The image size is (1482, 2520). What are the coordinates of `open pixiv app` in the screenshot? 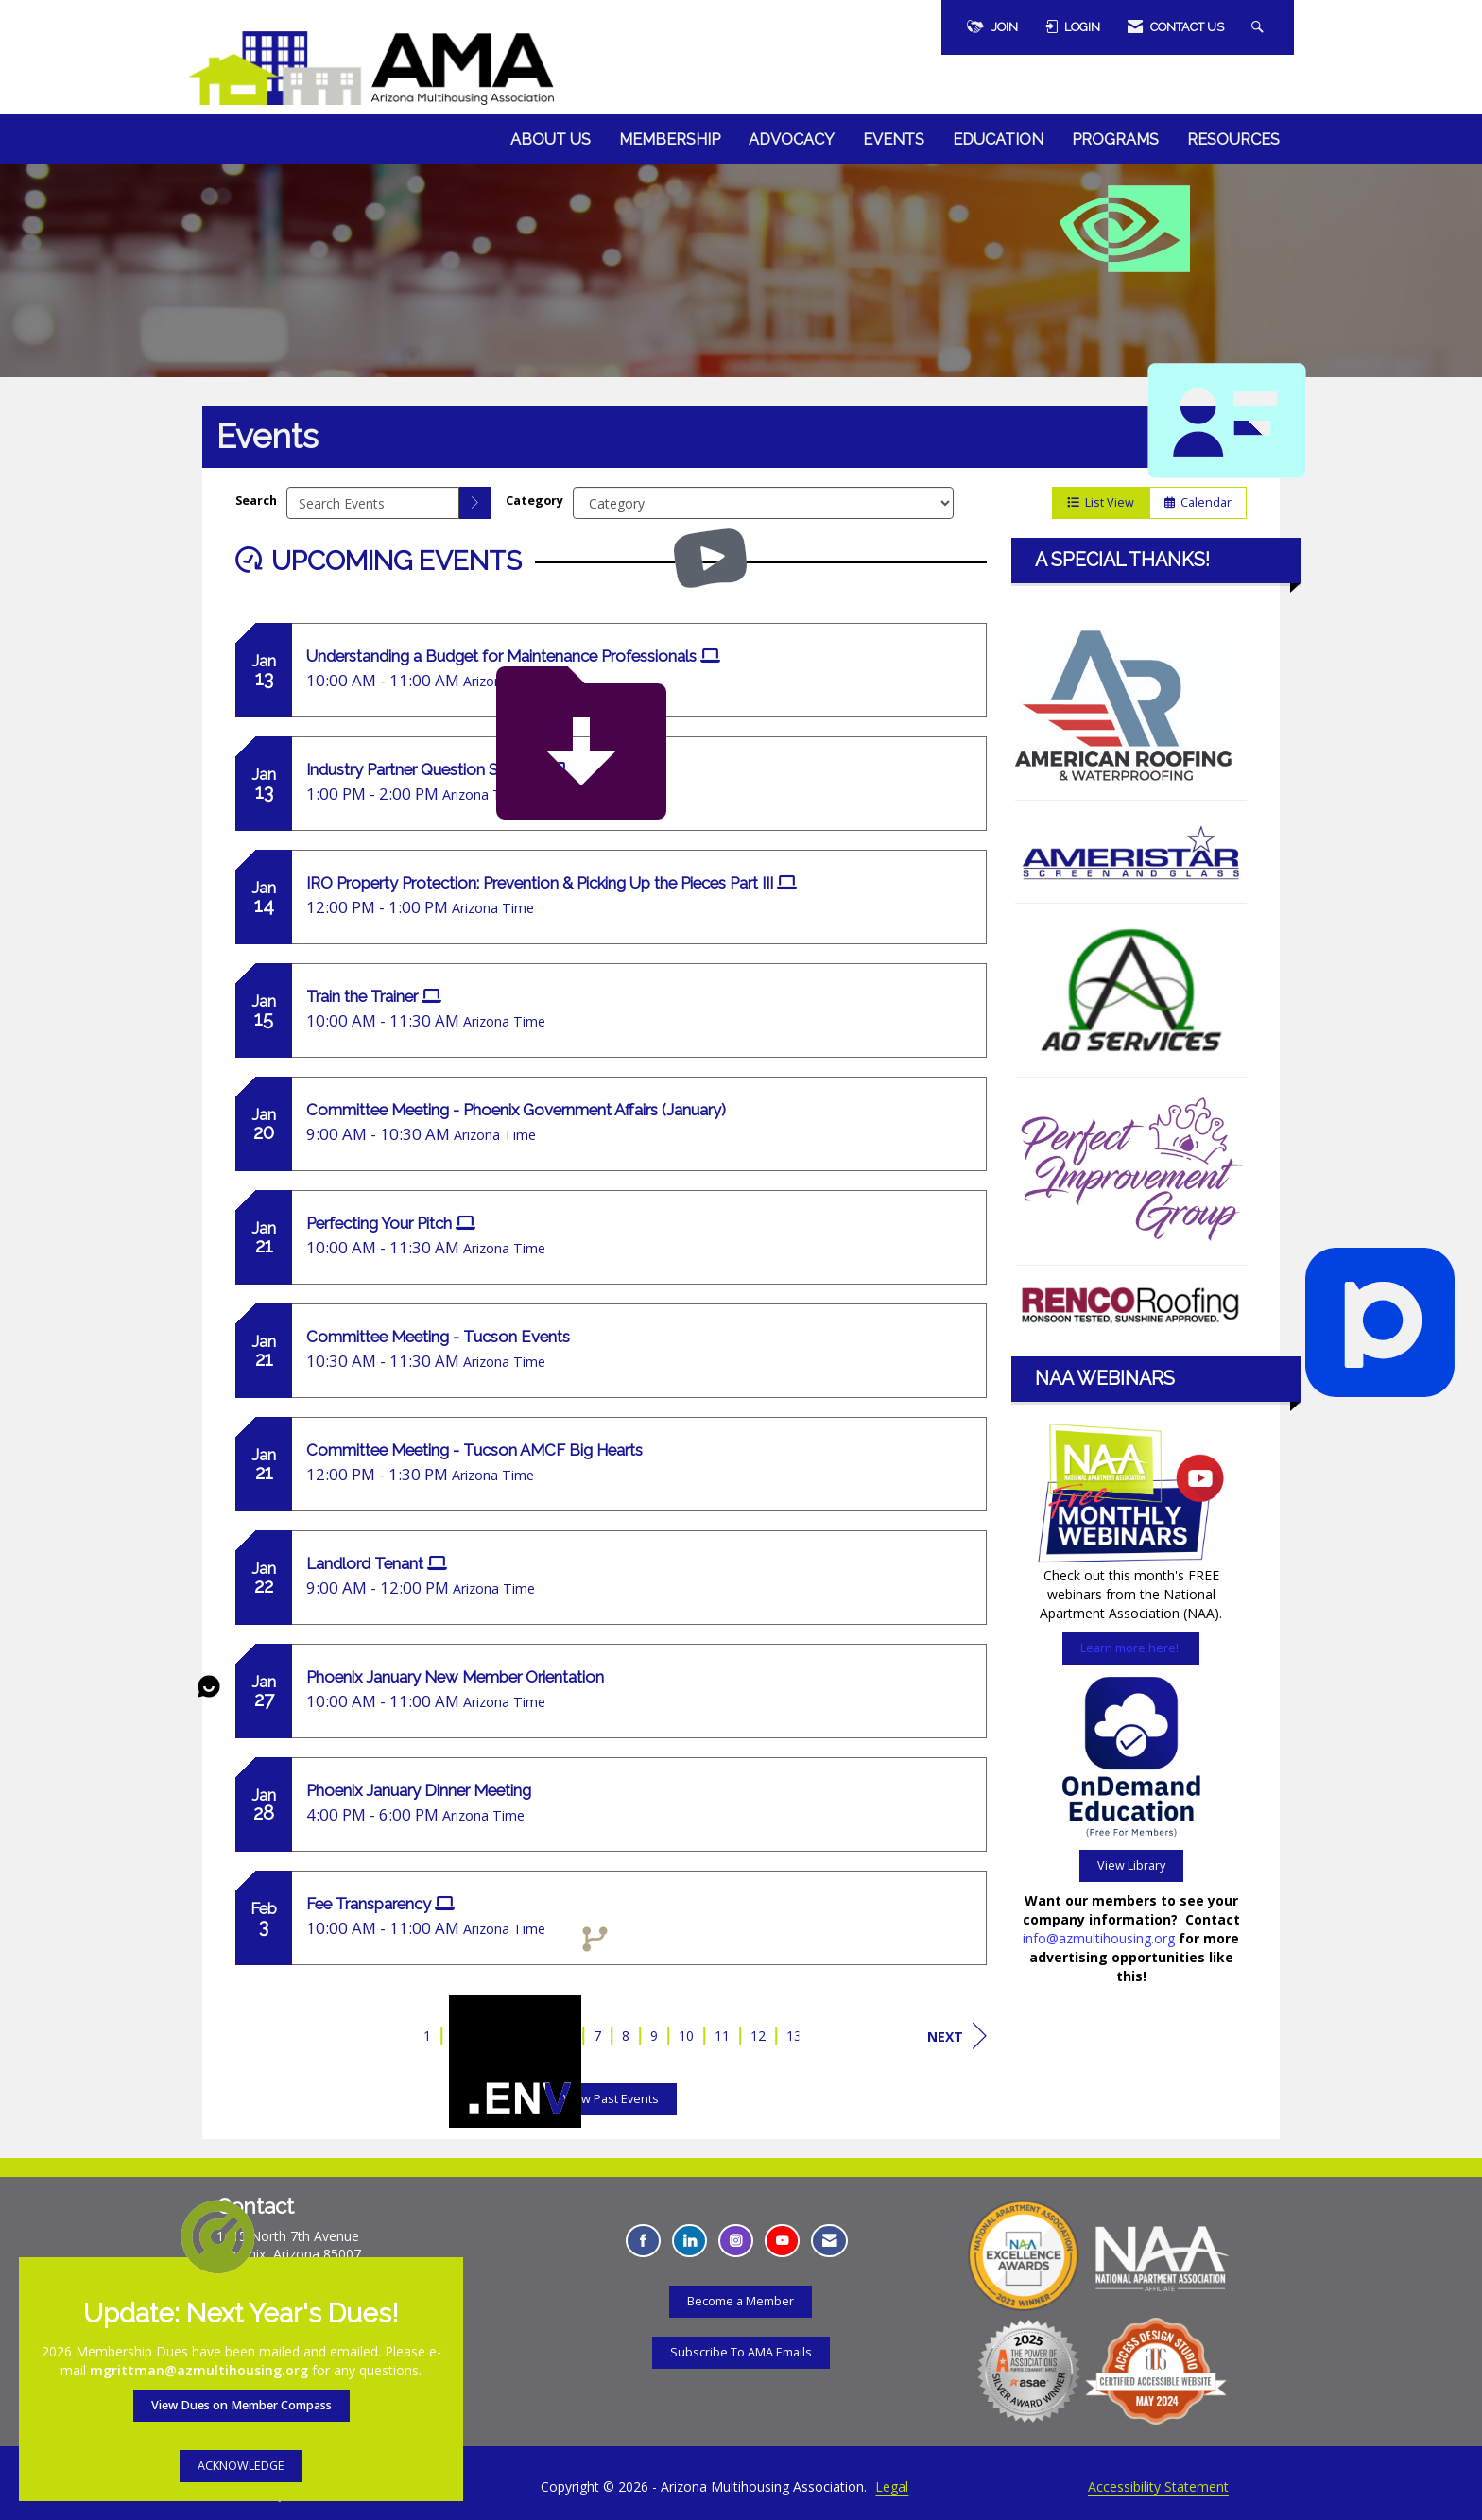 It's located at (1380, 1322).